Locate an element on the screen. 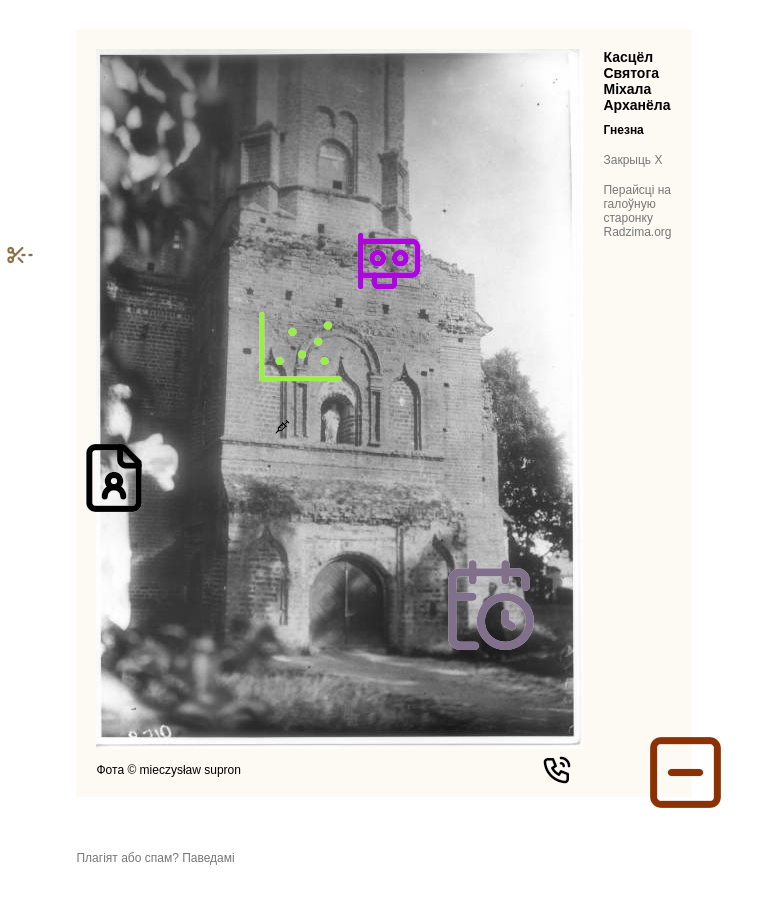 The image size is (768, 906). view user profile document is located at coordinates (114, 478).